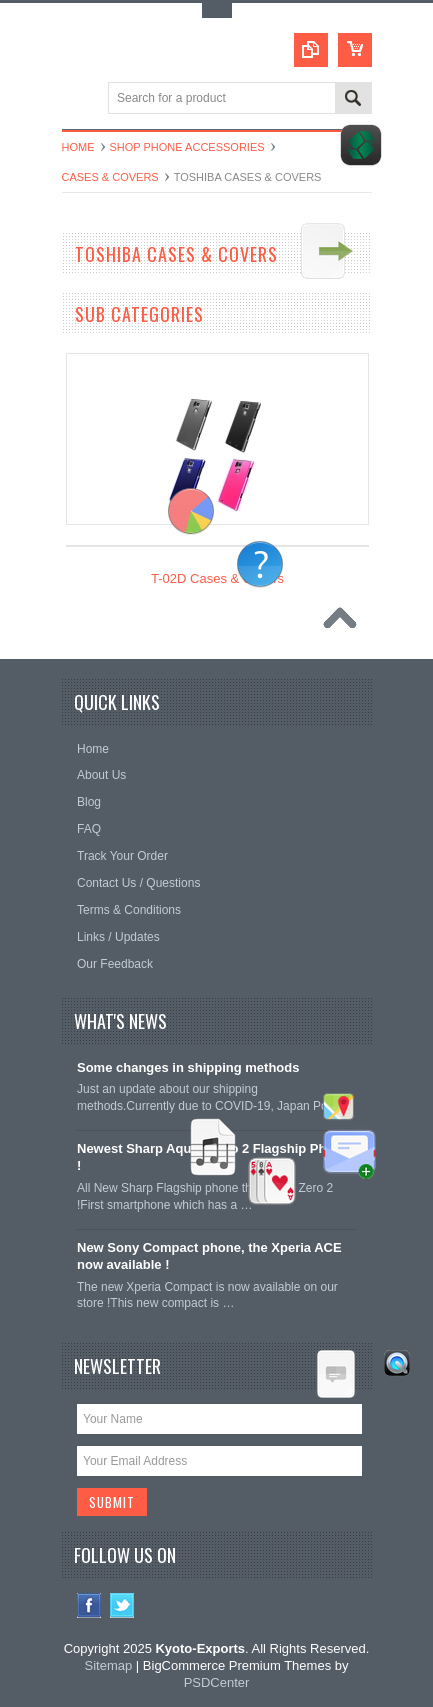  What do you see at coordinates (260, 564) in the screenshot?
I see `access help documentation or support` at bounding box center [260, 564].